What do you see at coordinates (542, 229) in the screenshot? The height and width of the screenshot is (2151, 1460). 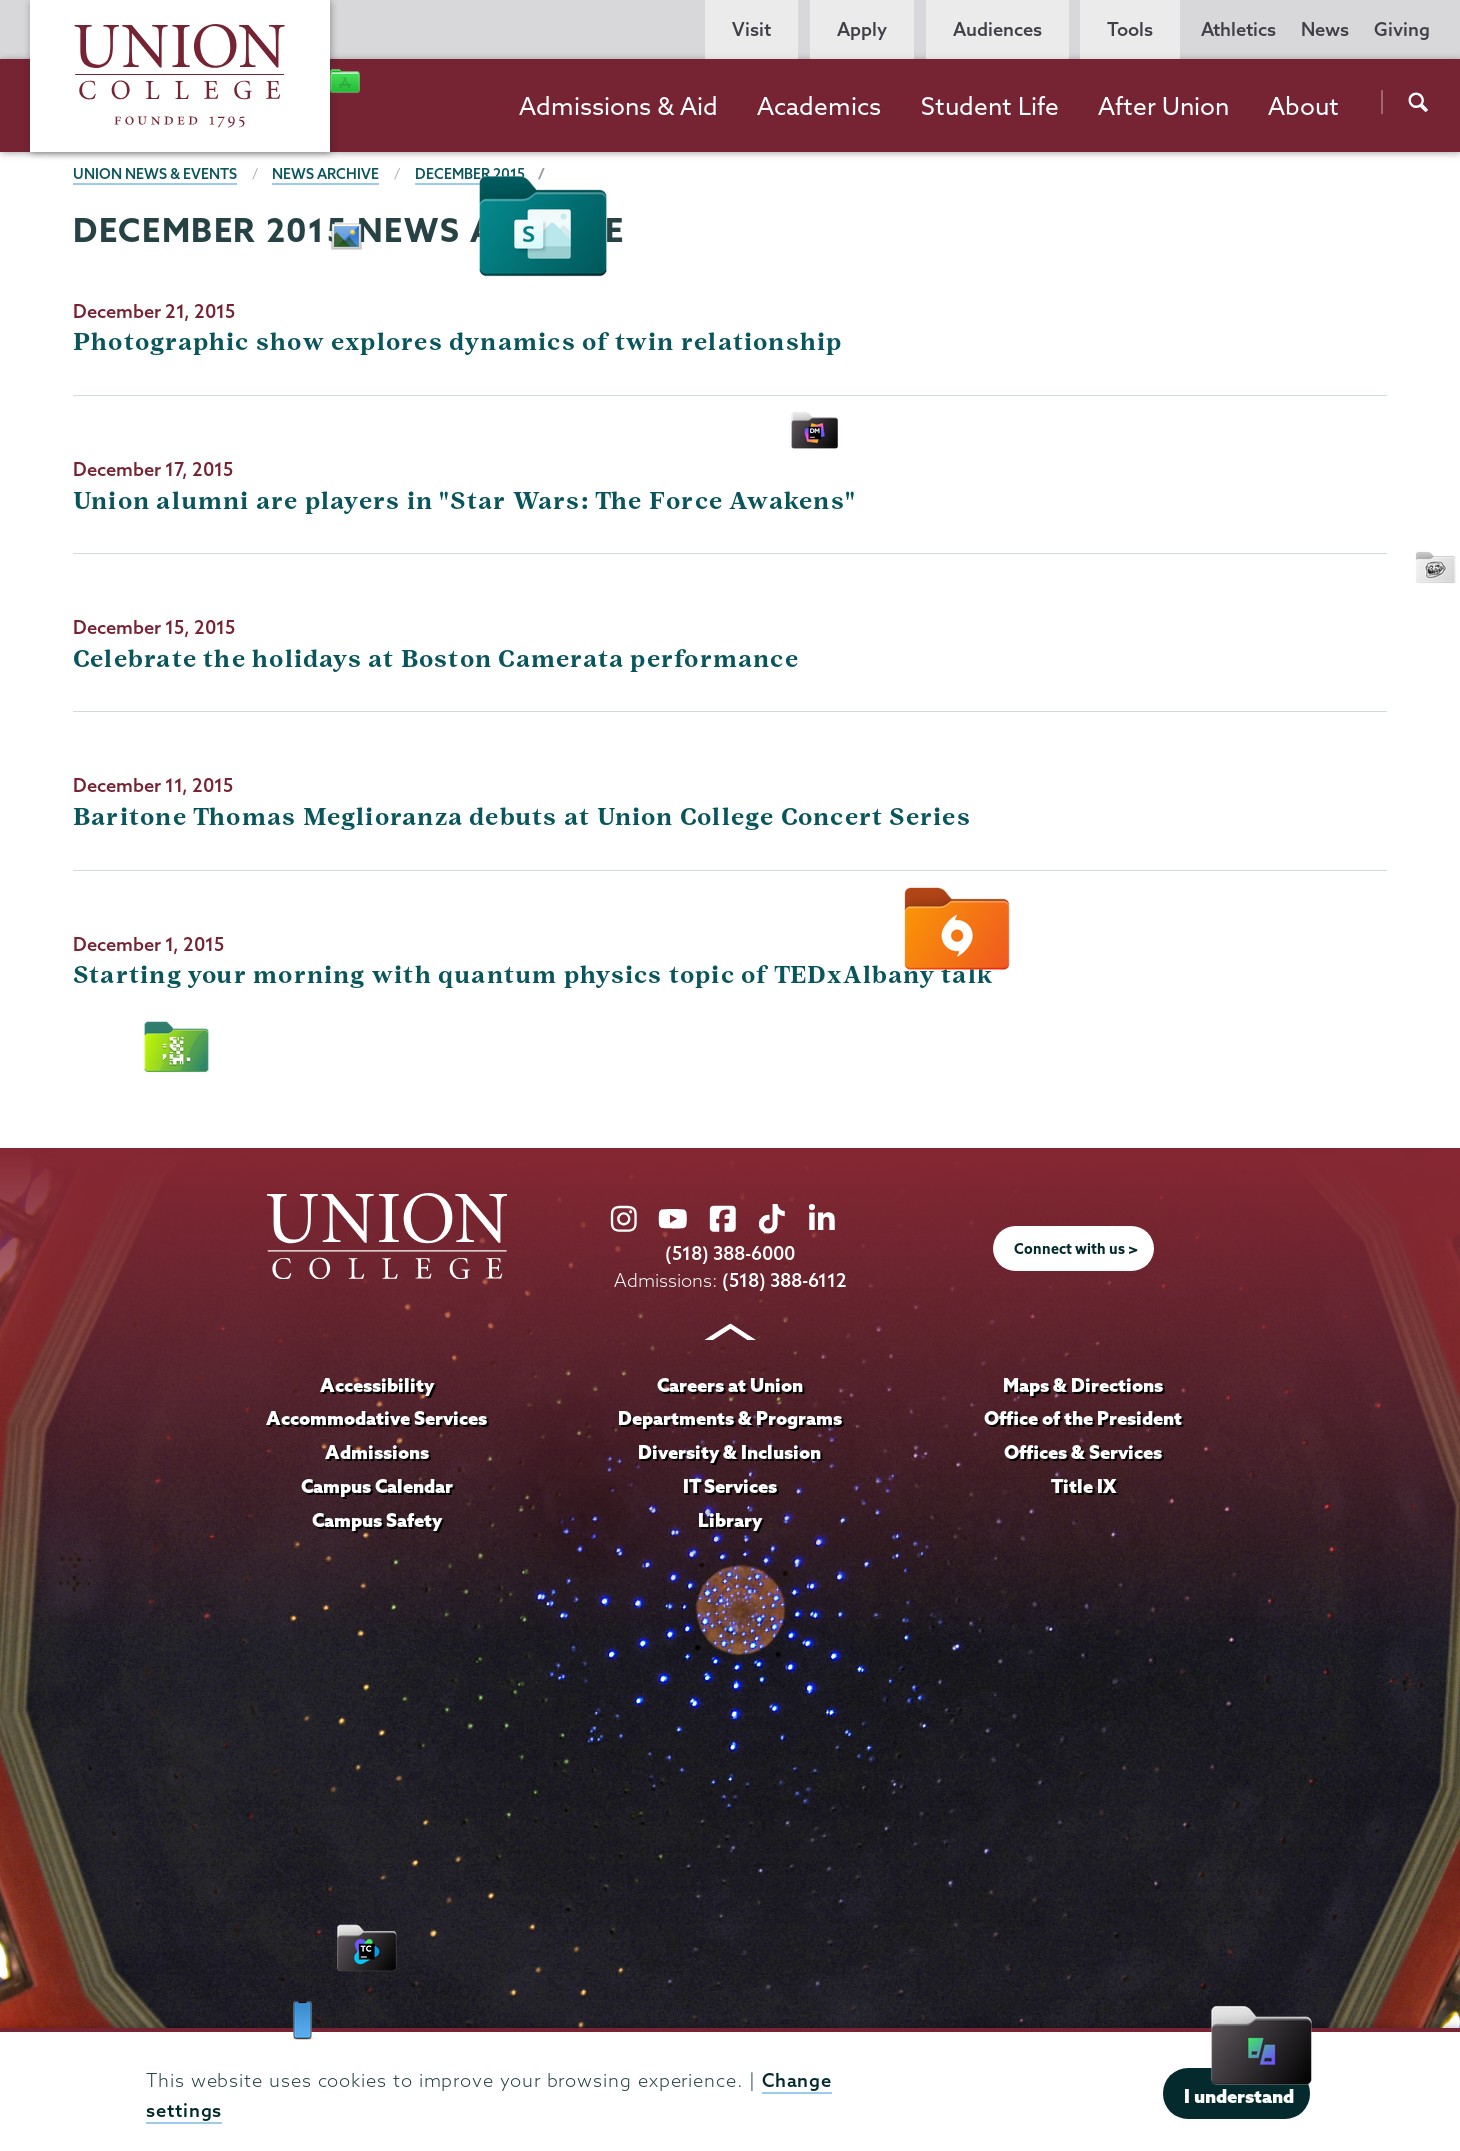 I see `open folder containing microsoft sway files` at bounding box center [542, 229].